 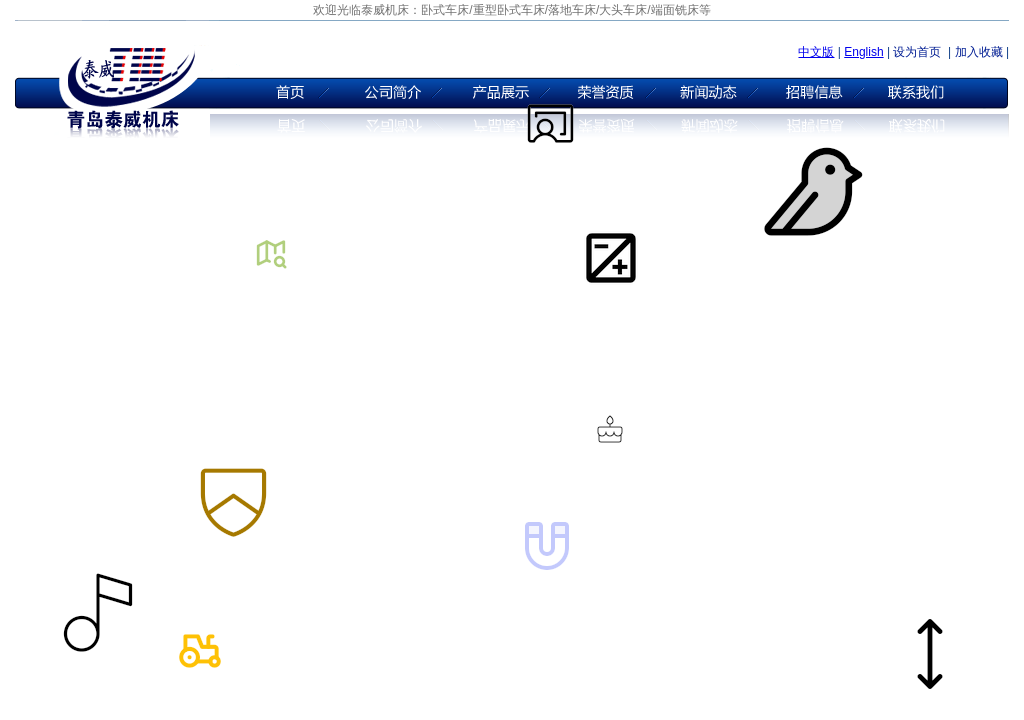 What do you see at coordinates (98, 611) in the screenshot?
I see `access music or audio player` at bounding box center [98, 611].